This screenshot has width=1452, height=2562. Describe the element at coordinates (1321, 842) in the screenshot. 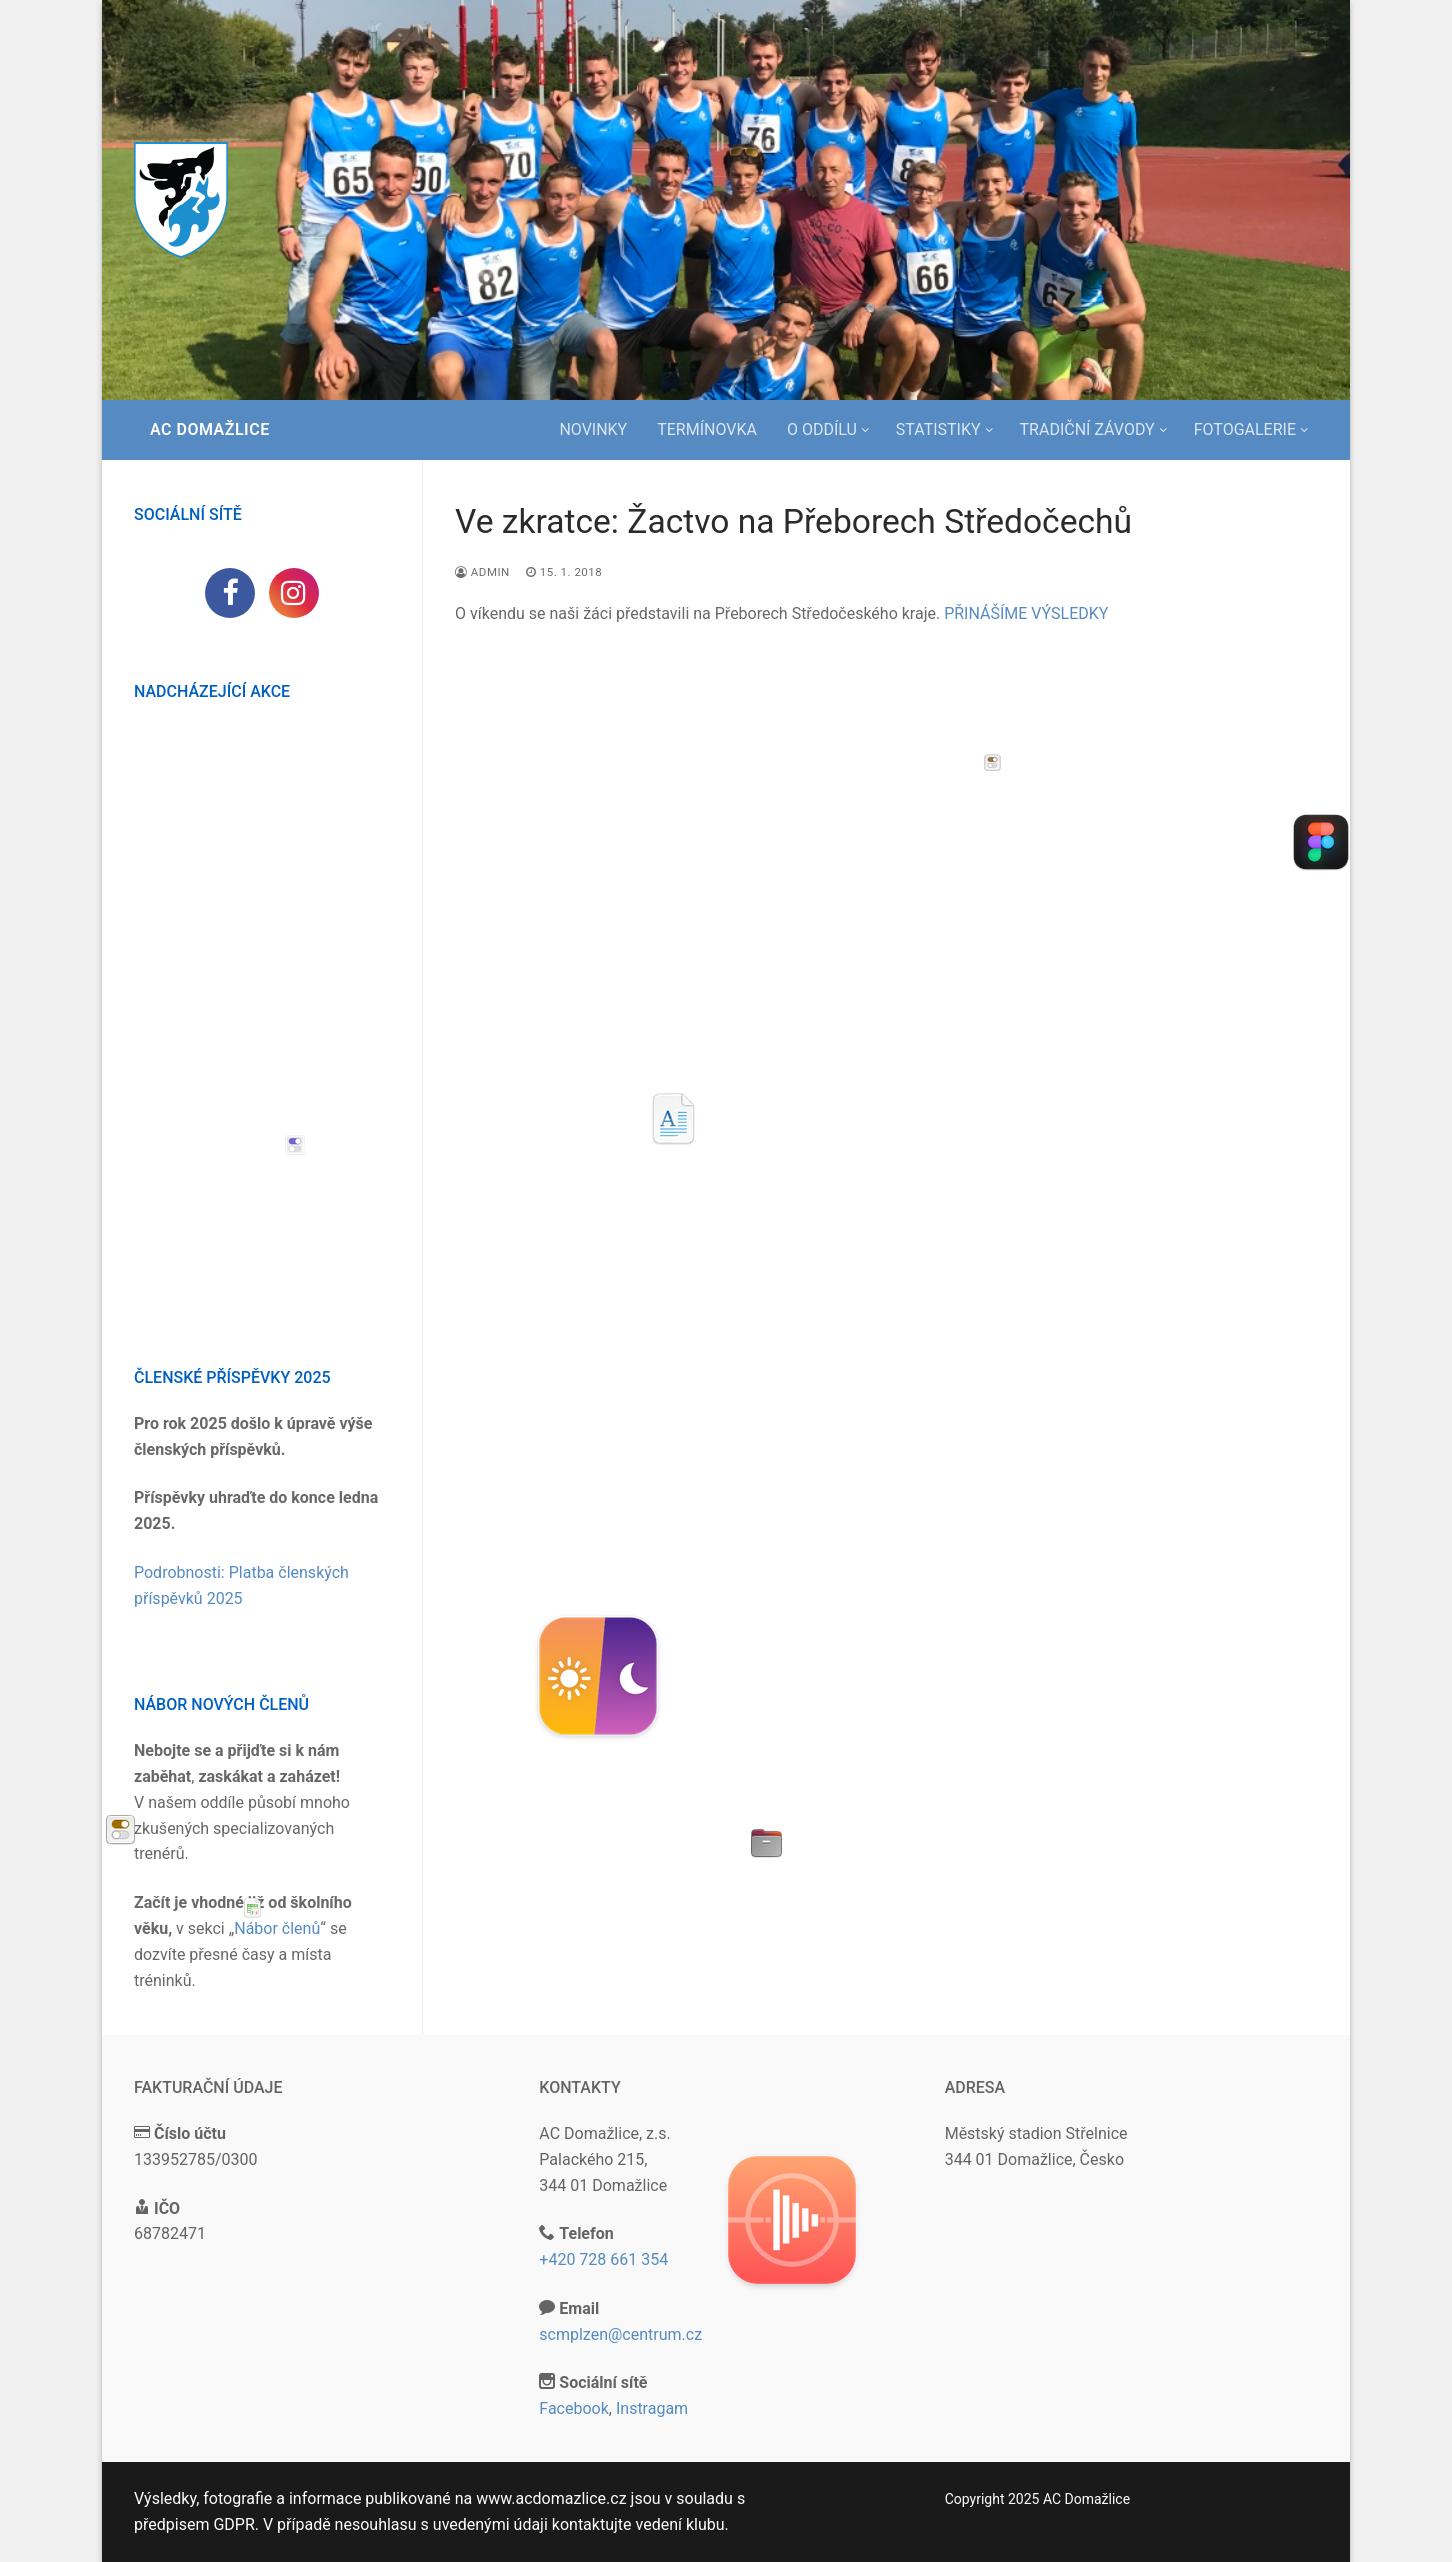

I see `open Figma design application` at that location.